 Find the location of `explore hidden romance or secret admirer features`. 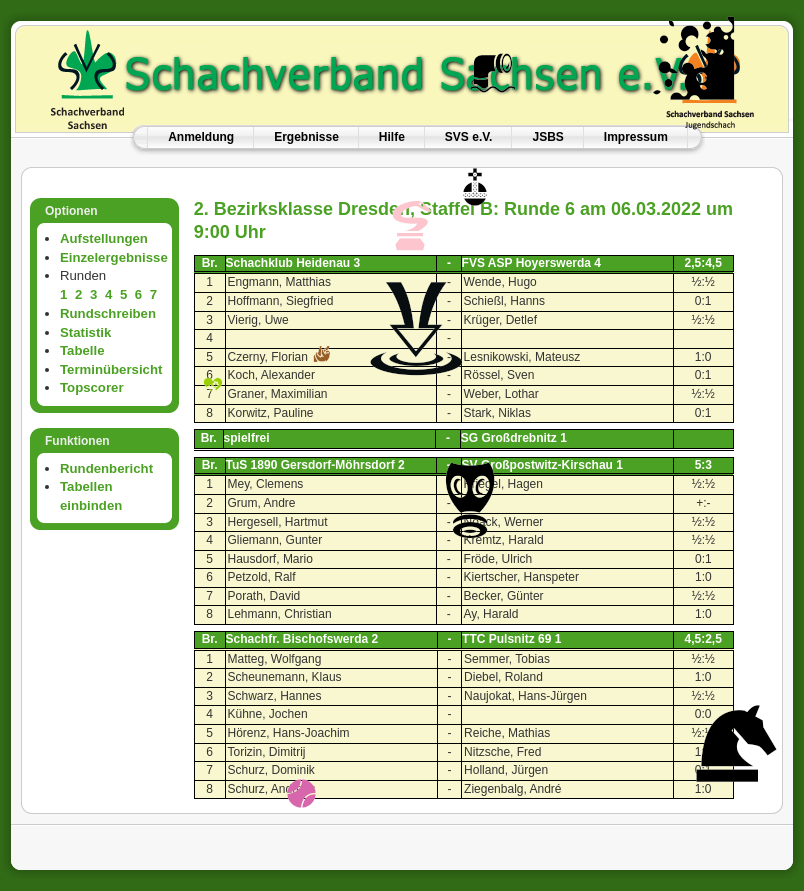

explore hidden romance or secret admirer features is located at coordinates (213, 386).